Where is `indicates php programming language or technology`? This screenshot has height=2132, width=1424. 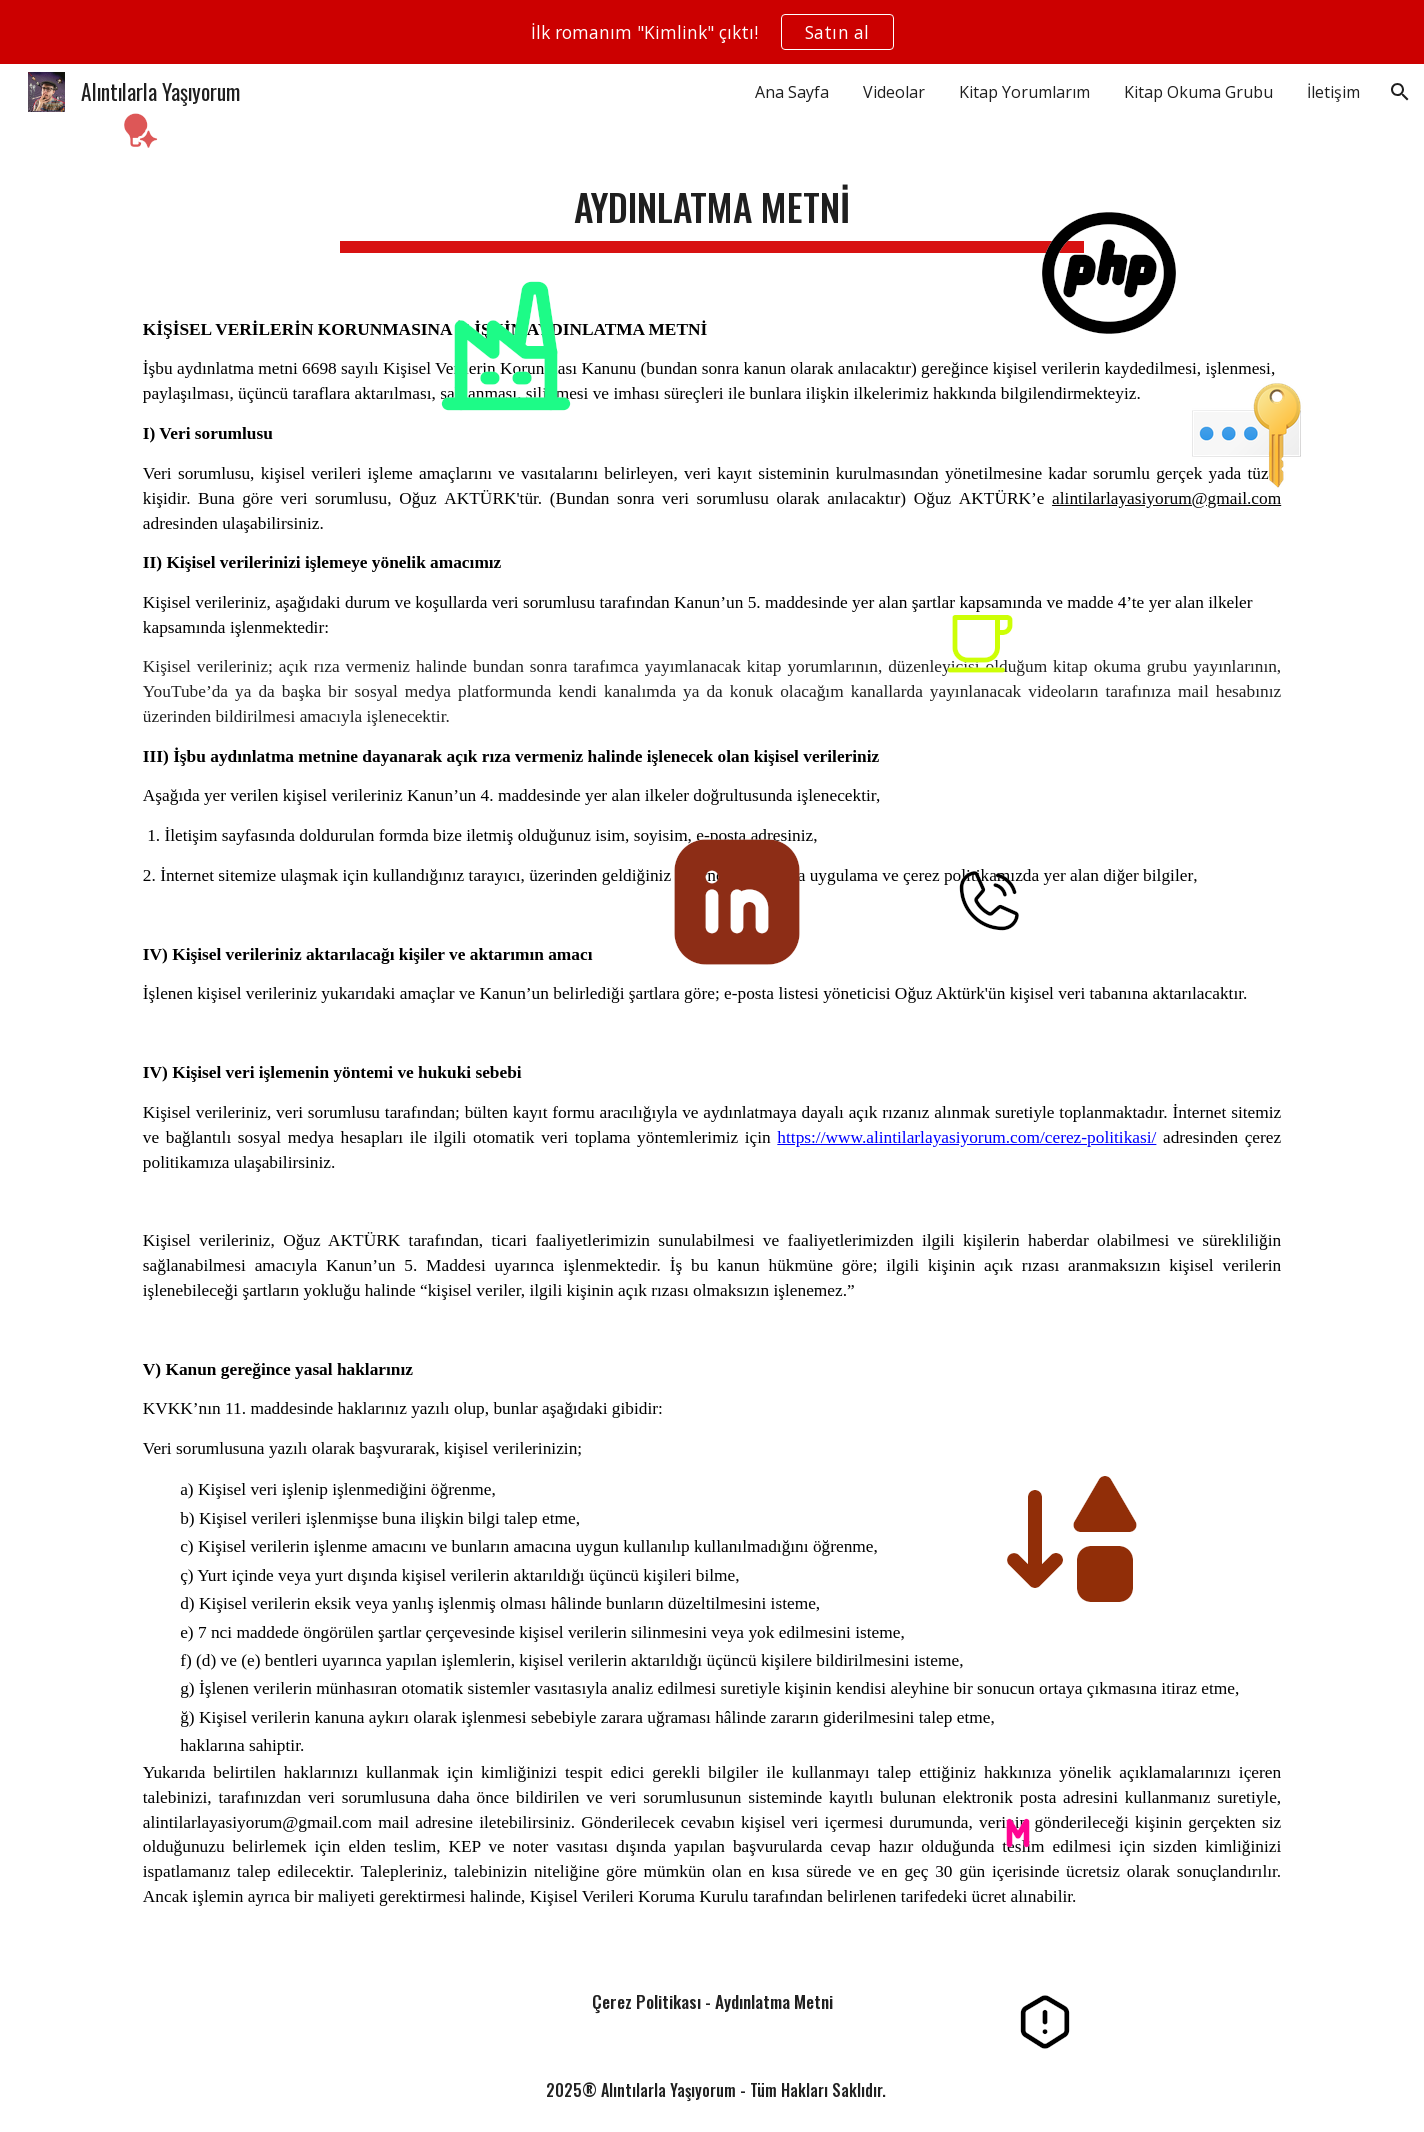
indicates php programming language or technology is located at coordinates (1109, 273).